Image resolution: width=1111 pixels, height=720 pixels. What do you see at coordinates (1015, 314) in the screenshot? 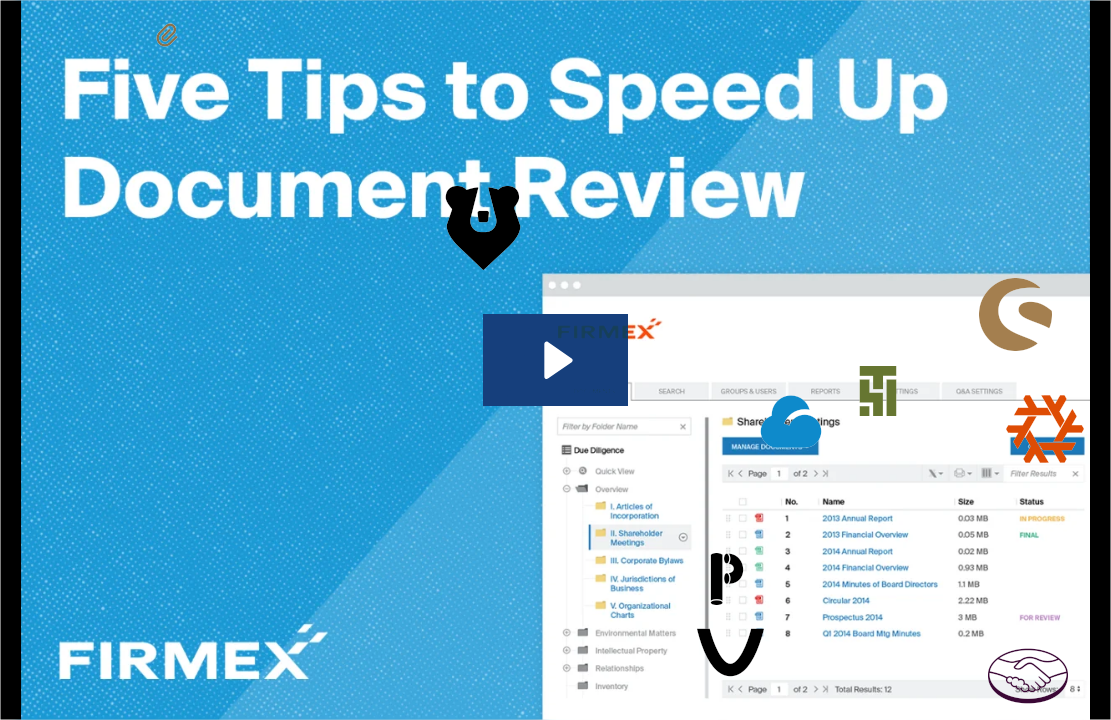
I see `Shopware e-commerce platform logo` at bounding box center [1015, 314].